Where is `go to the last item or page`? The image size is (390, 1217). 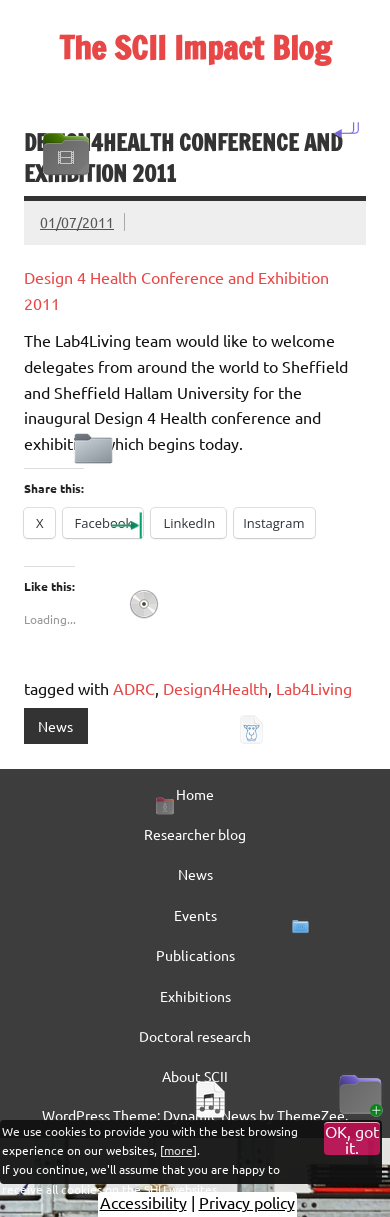 go to the last item or page is located at coordinates (126, 525).